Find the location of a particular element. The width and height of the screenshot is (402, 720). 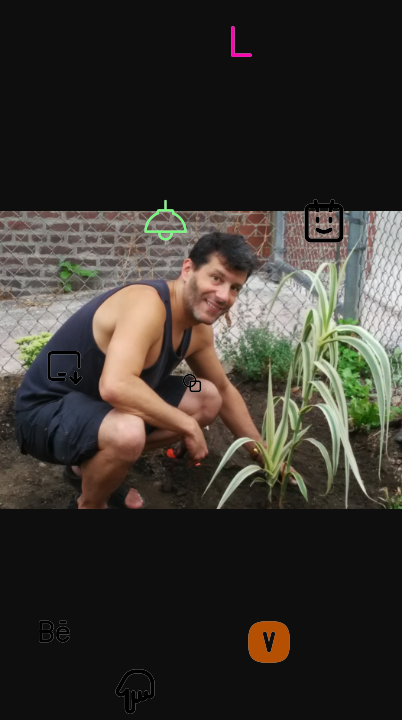

download content to tablet device is located at coordinates (64, 366).